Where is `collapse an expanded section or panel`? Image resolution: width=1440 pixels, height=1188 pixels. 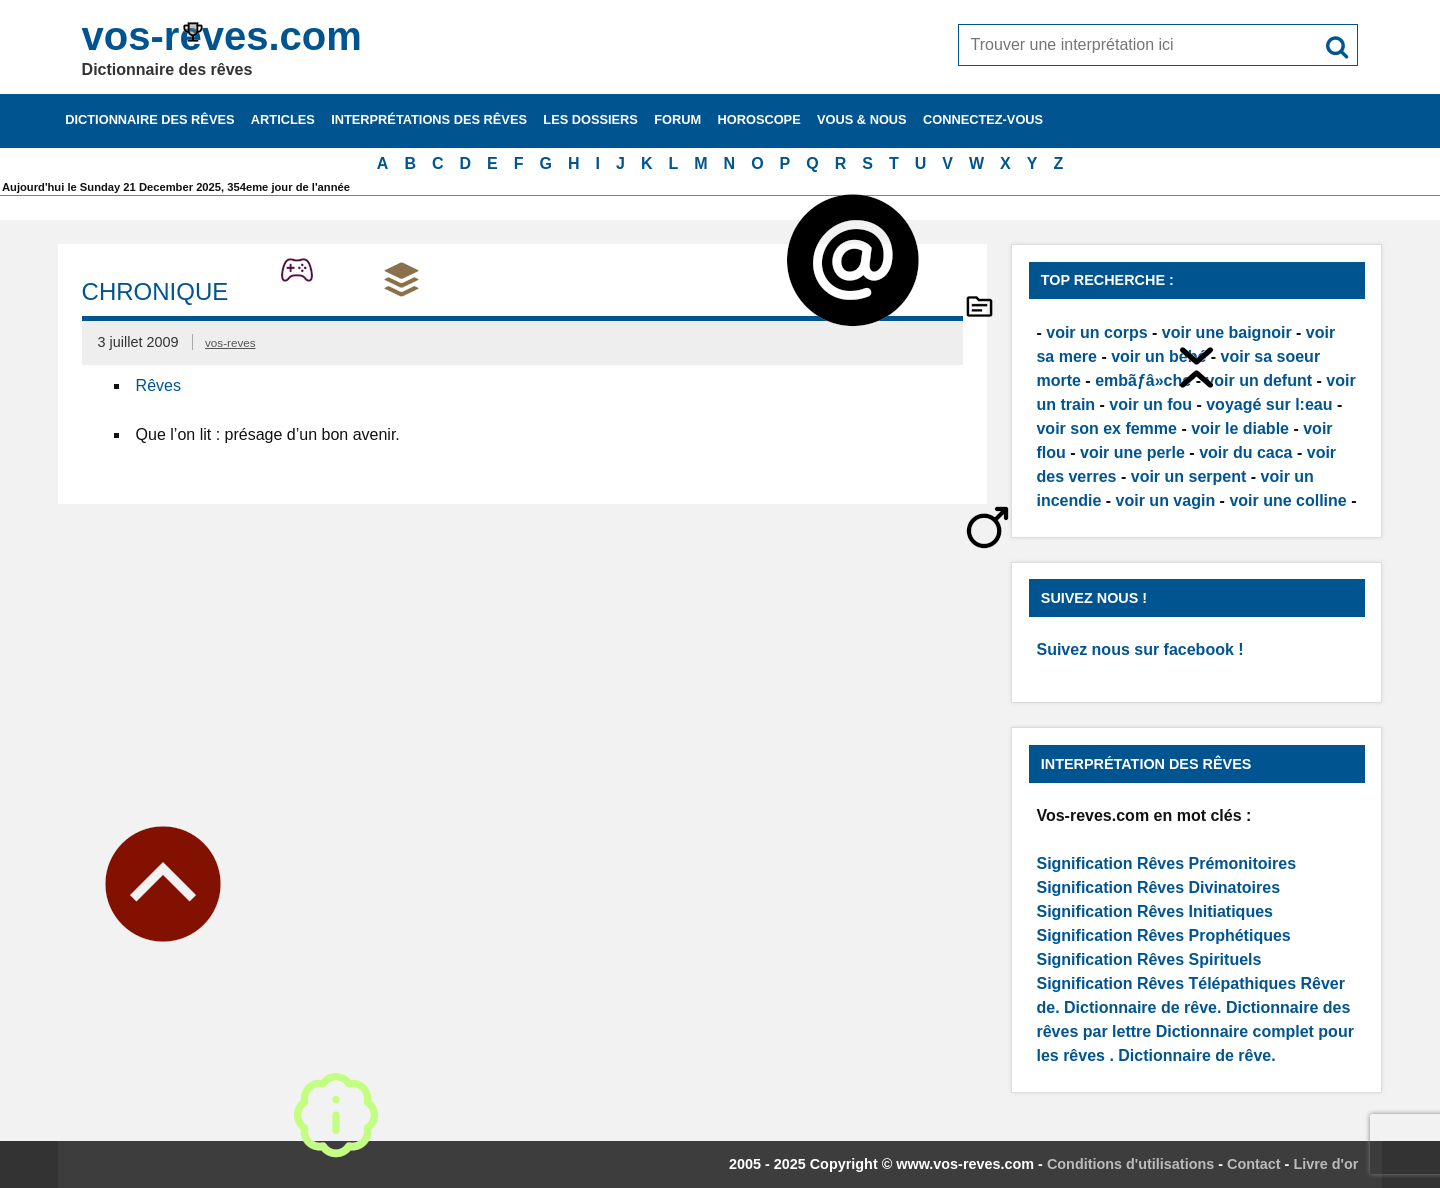
collapse an expanded section or panel is located at coordinates (1196, 367).